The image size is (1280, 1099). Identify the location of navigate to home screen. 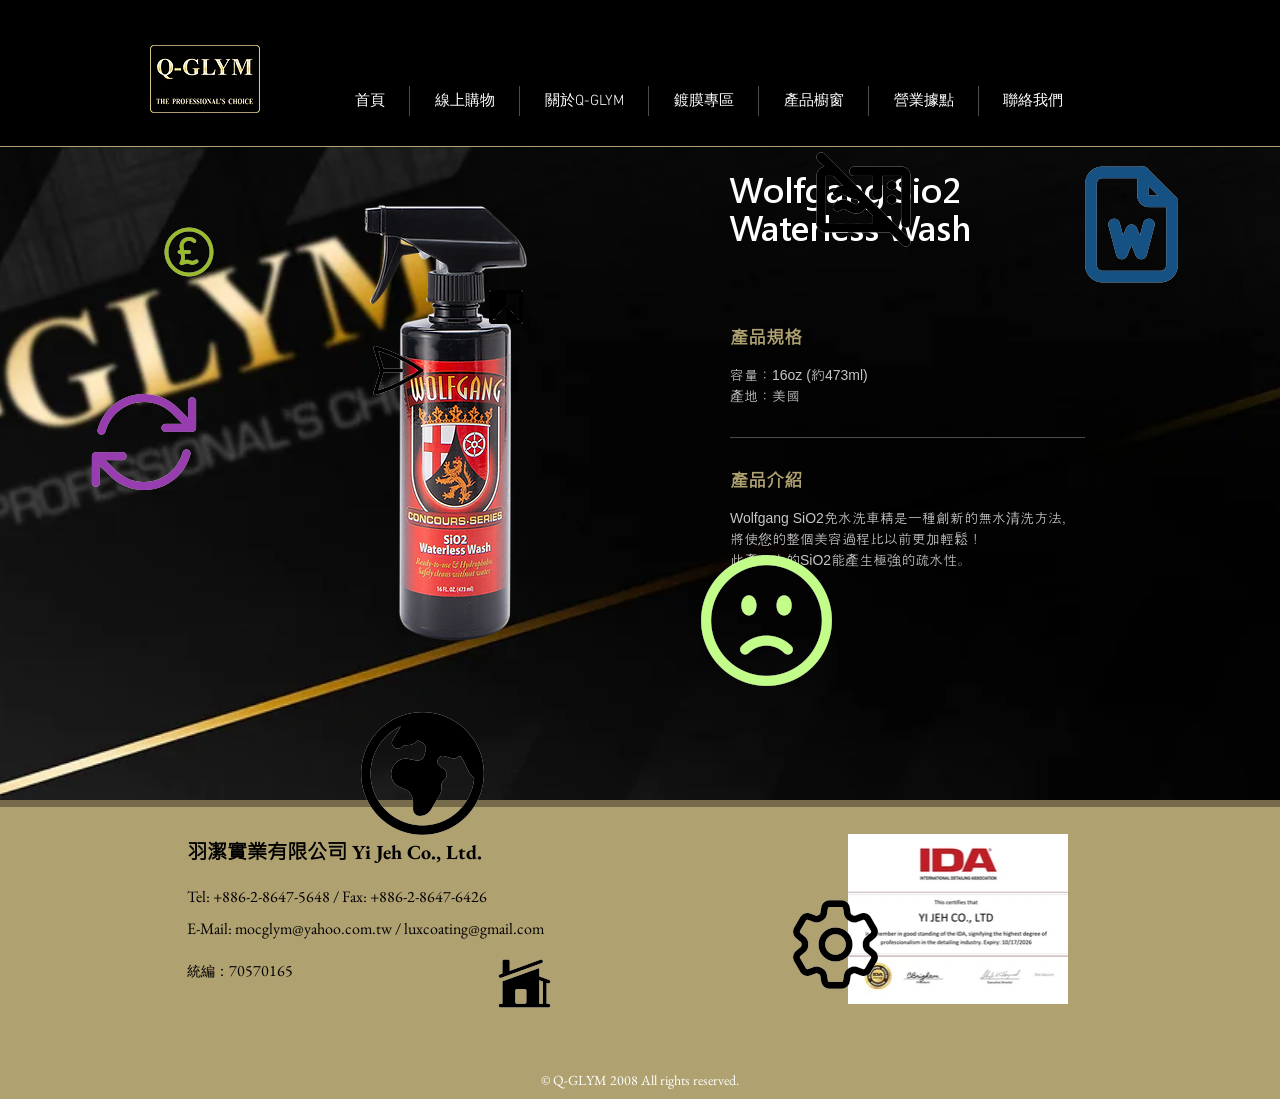
(524, 983).